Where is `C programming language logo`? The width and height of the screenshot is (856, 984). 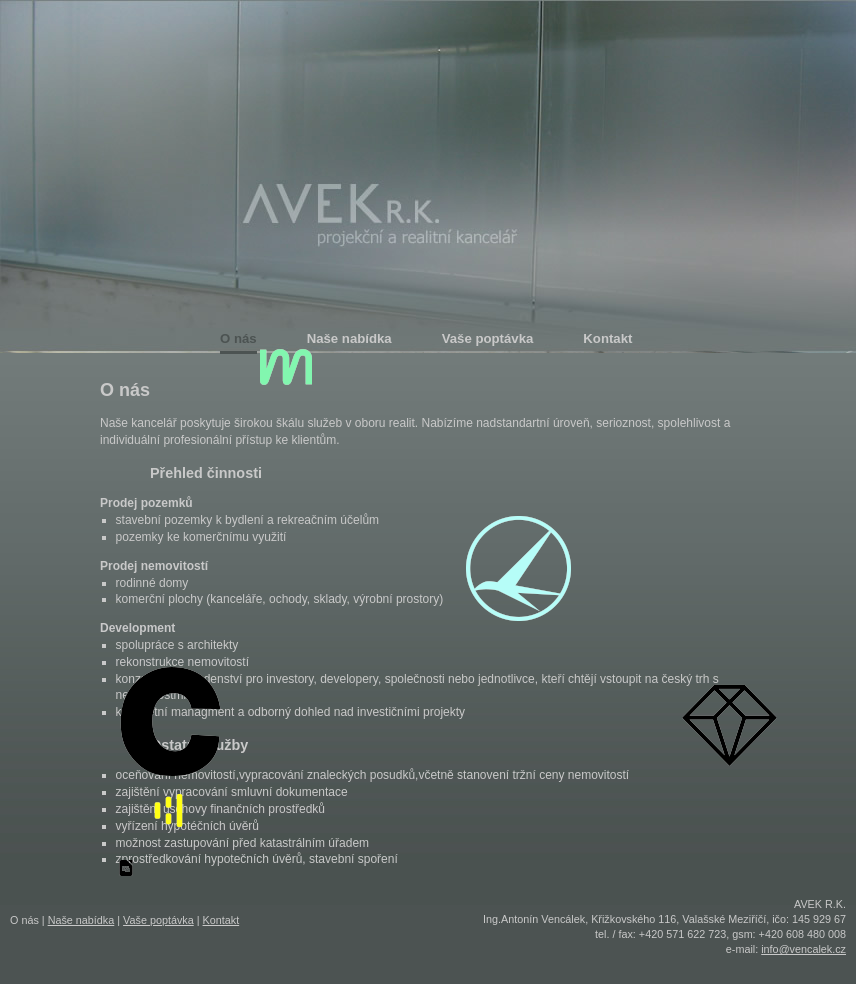 C programming language logo is located at coordinates (170, 721).